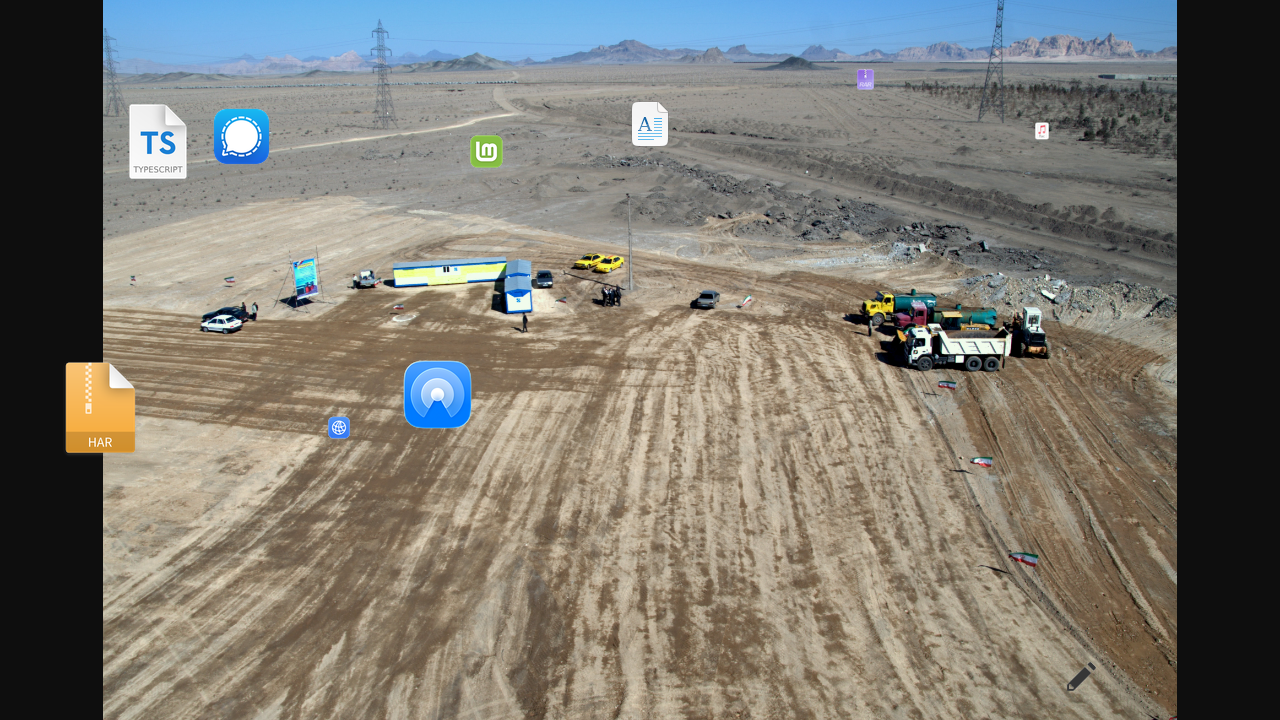 This screenshot has width=1280, height=720. I want to click on a typescript source code file, so click(158, 143).